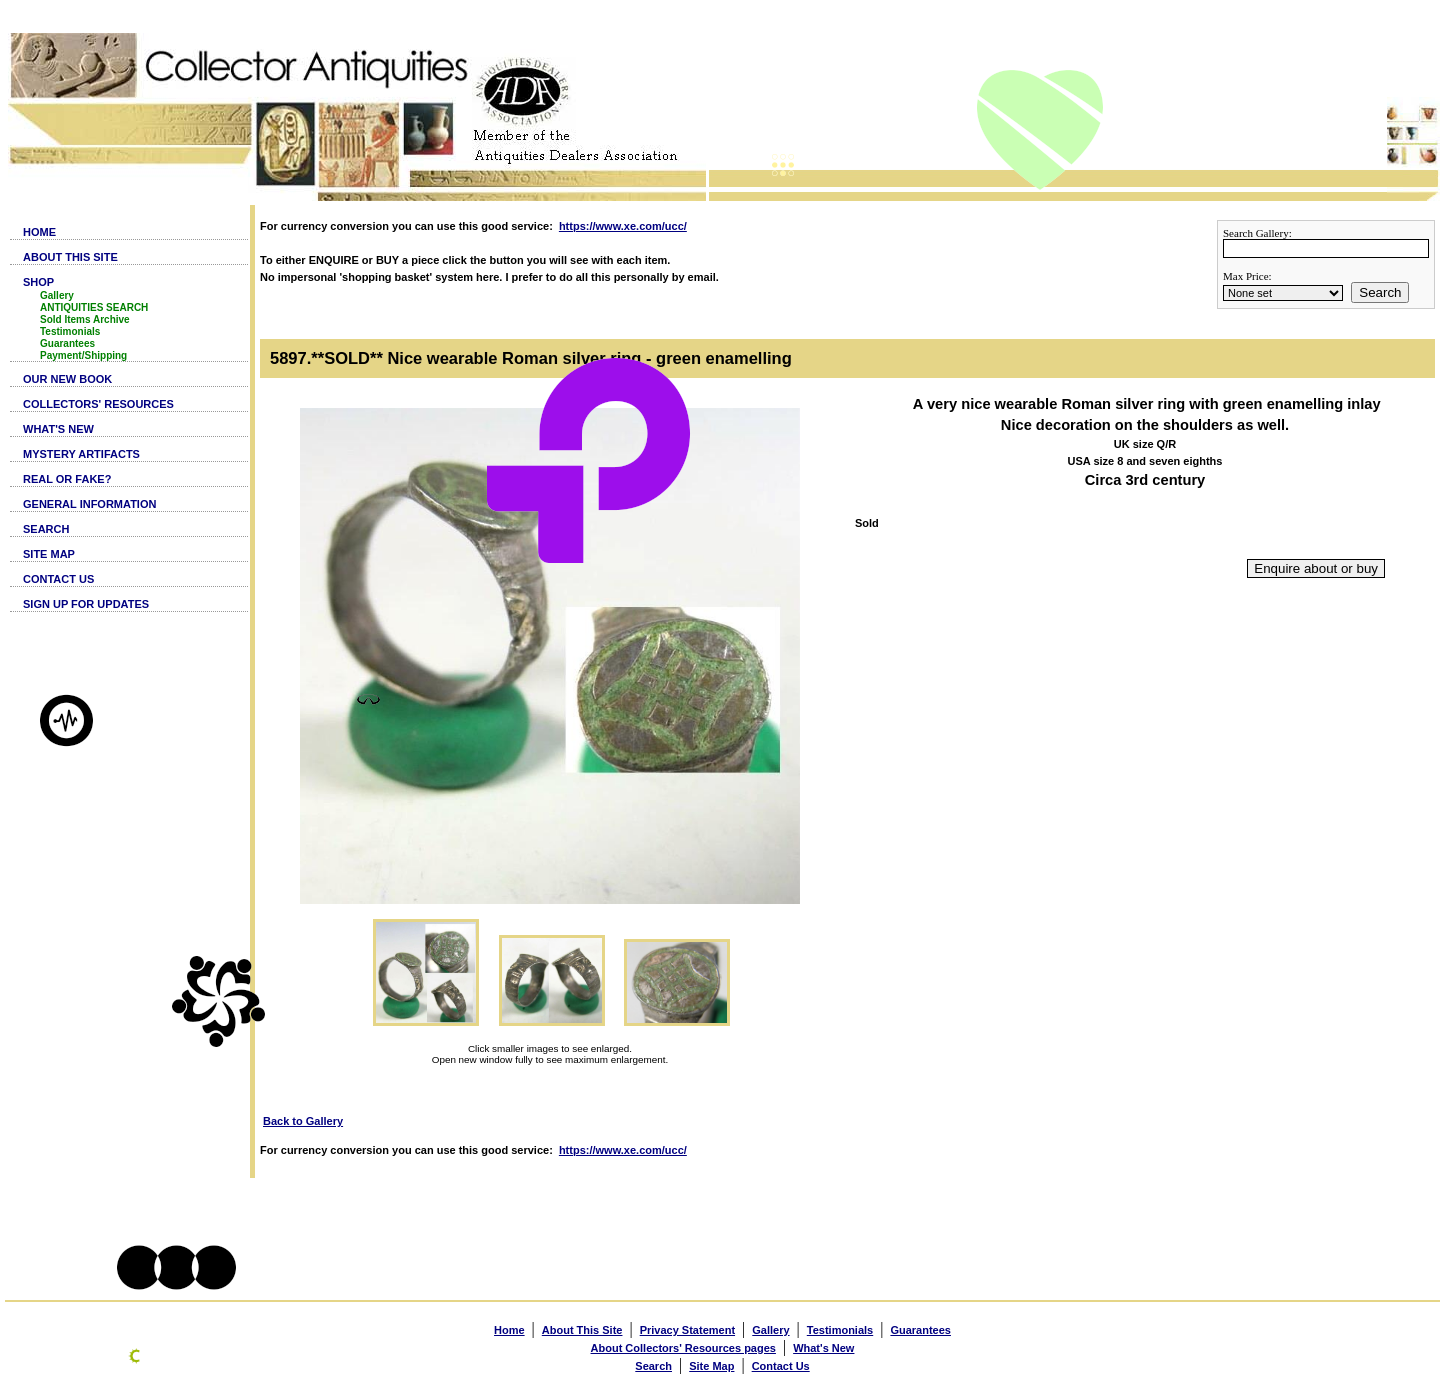 This screenshot has height=1392, width=1440. What do you see at coordinates (176, 1267) in the screenshot?
I see `open the Letterboxd app` at bounding box center [176, 1267].